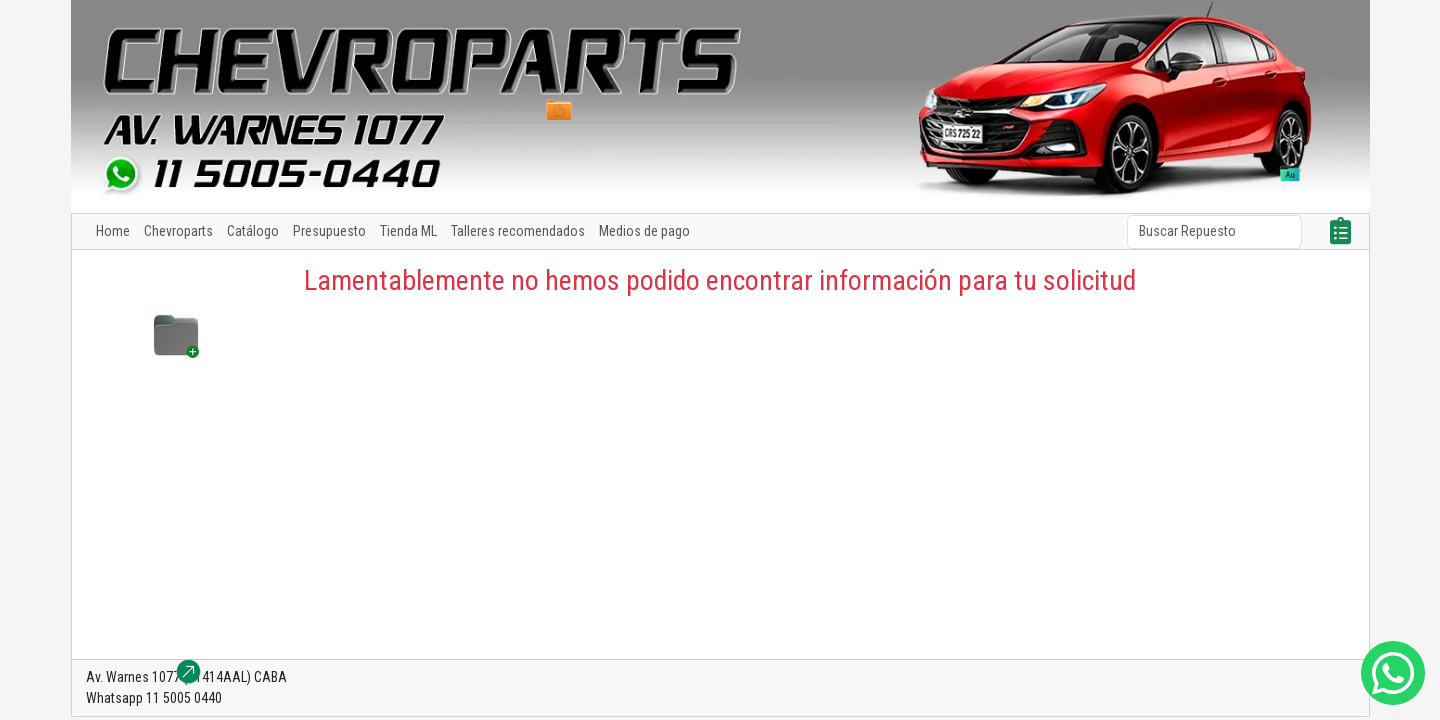  Describe the element at coordinates (559, 110) in the screenshot. I see `open your documents folder` at that location.